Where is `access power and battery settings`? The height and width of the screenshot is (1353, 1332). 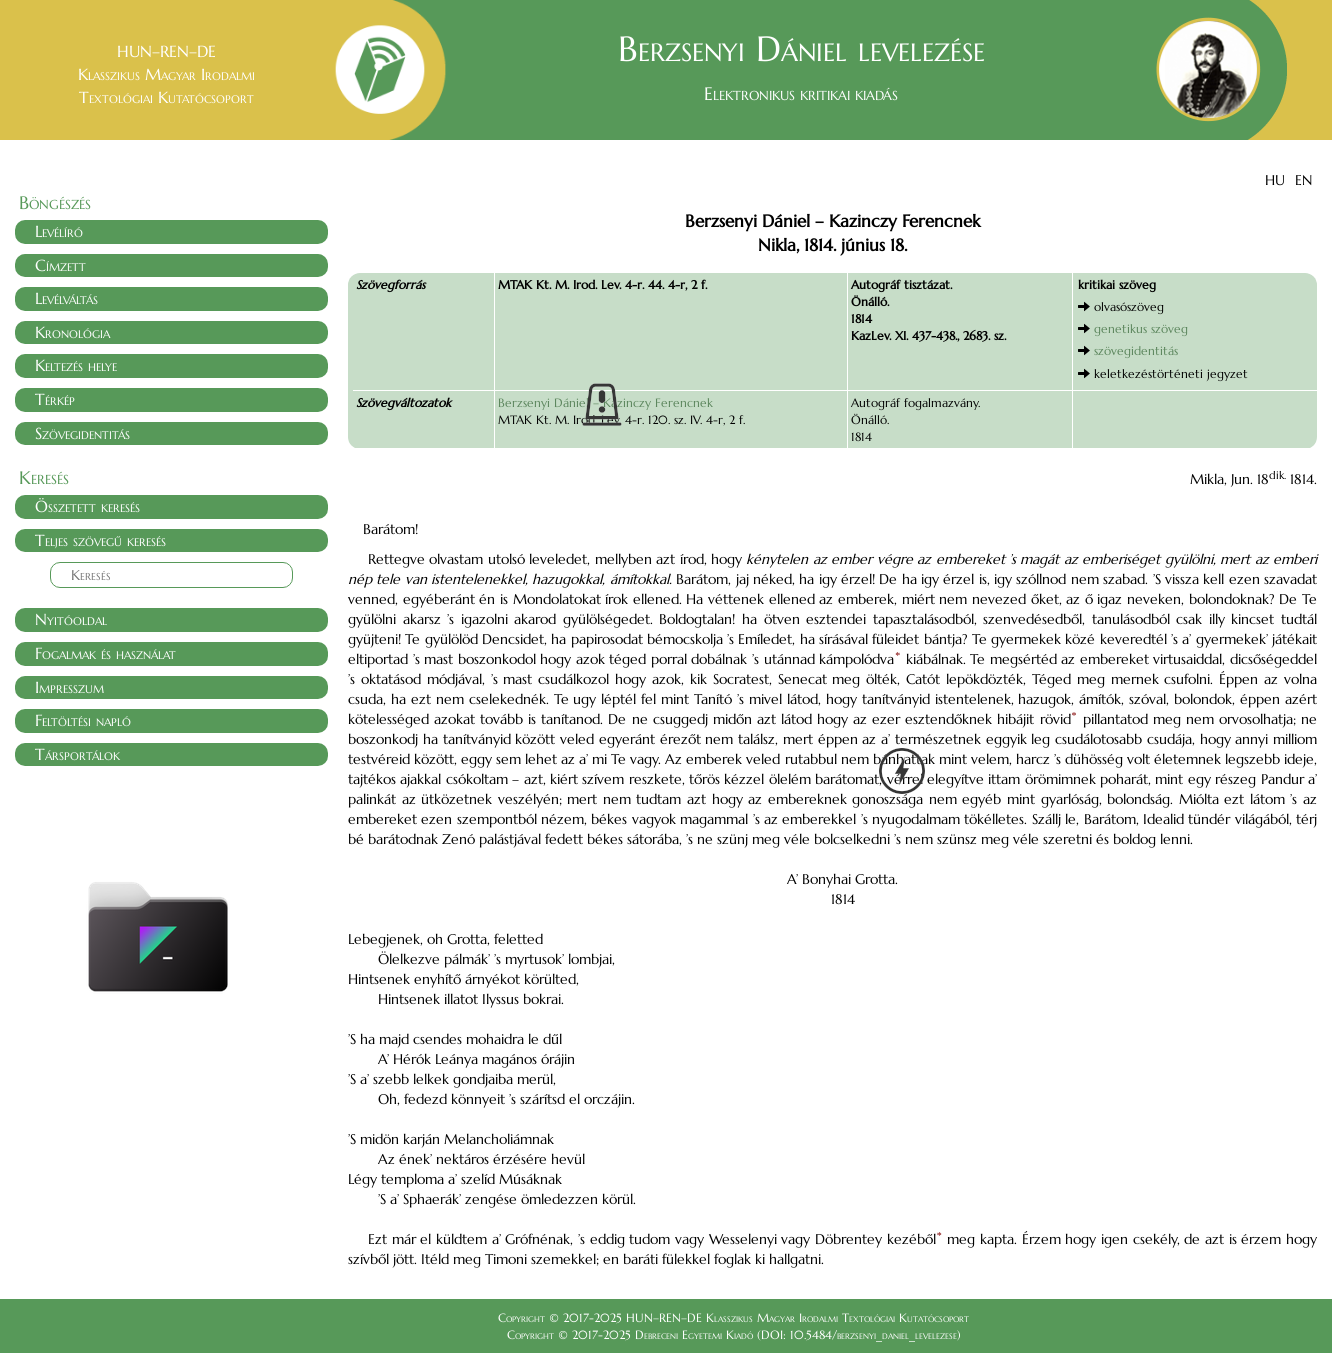 access power and battery settings is located at coordinates (902, 771).